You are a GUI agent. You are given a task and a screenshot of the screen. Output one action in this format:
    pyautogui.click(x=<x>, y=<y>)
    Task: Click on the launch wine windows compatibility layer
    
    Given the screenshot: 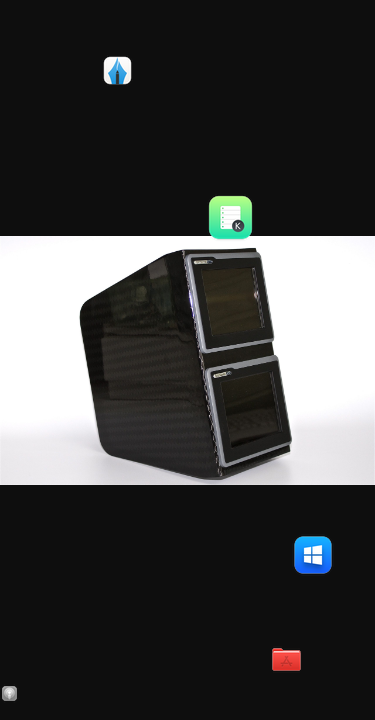 What is the action you would take?
    pyautogui.click(x=313, y=555)
    